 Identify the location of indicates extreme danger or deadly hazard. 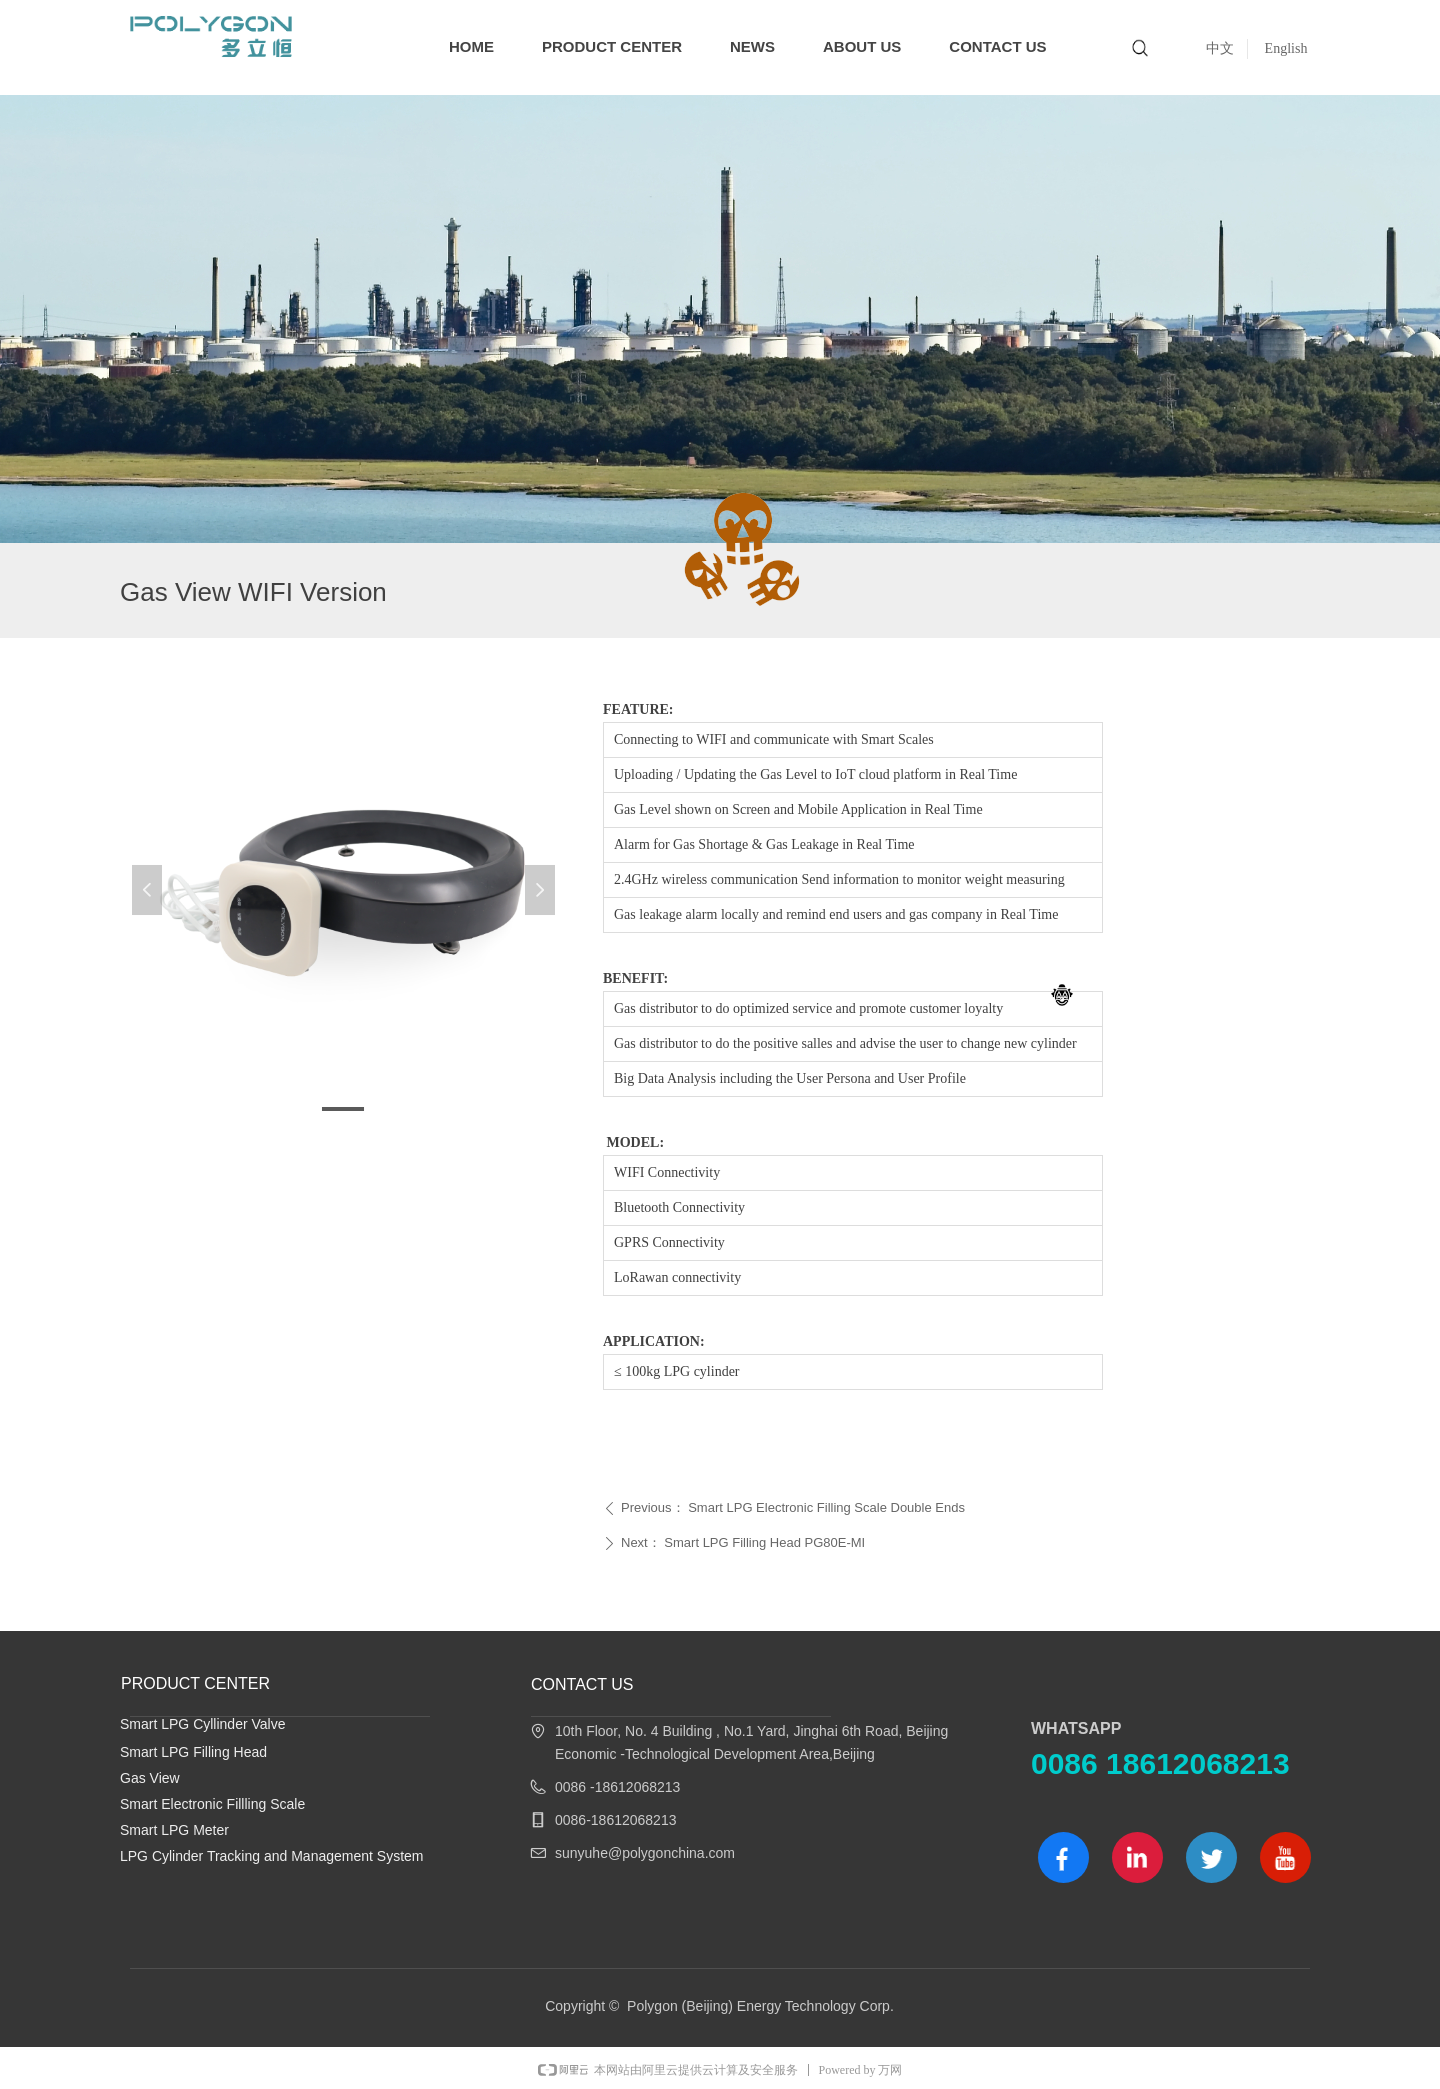
(741, 549).